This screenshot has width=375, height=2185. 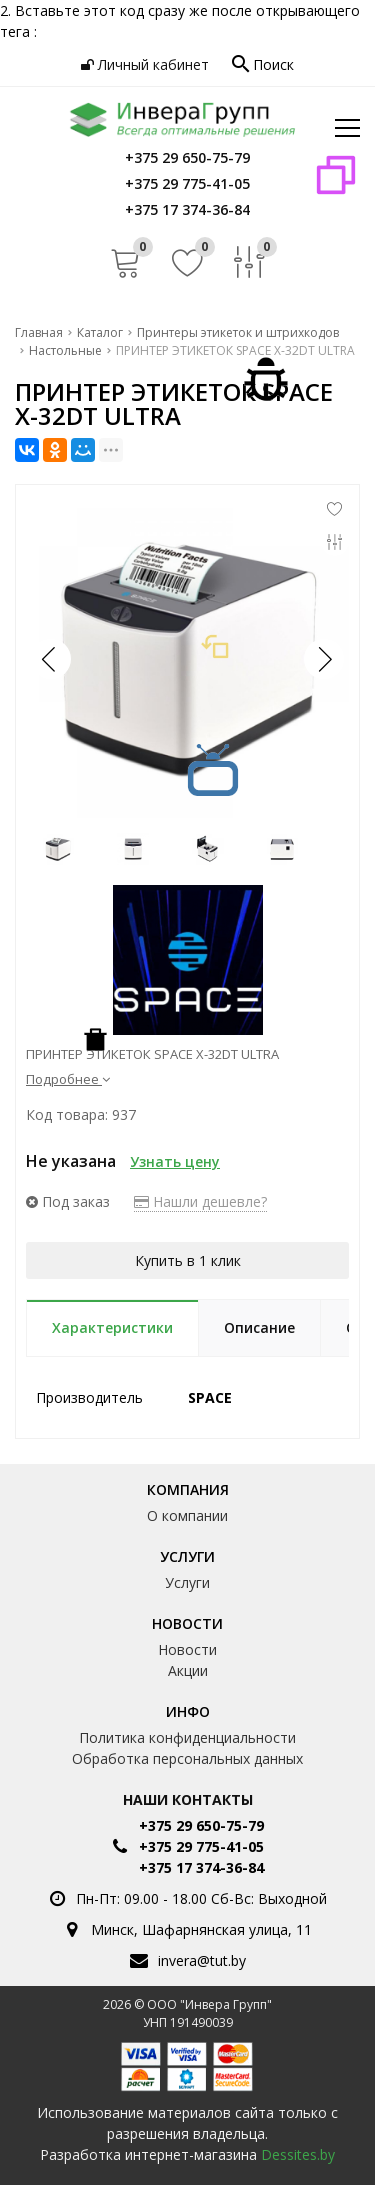 What do you see at coordinates (266, 379) in the screenshot?
I see `report a bug or issue` at bounding box center [266, 379].